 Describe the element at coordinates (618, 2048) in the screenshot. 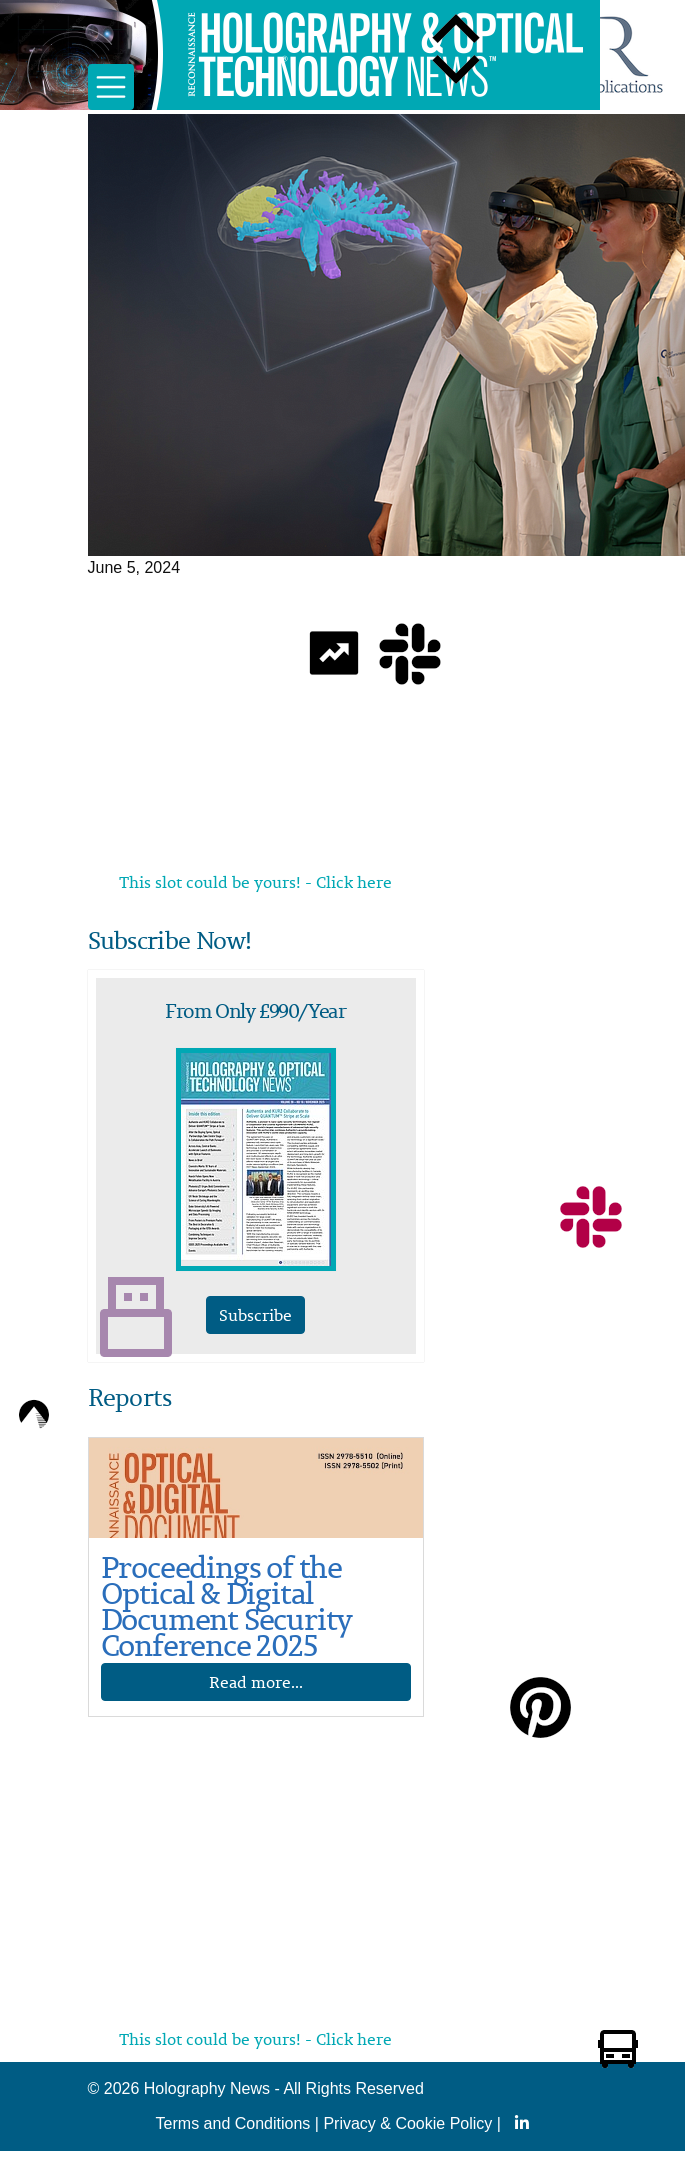

I see `view public transit options` at that location.